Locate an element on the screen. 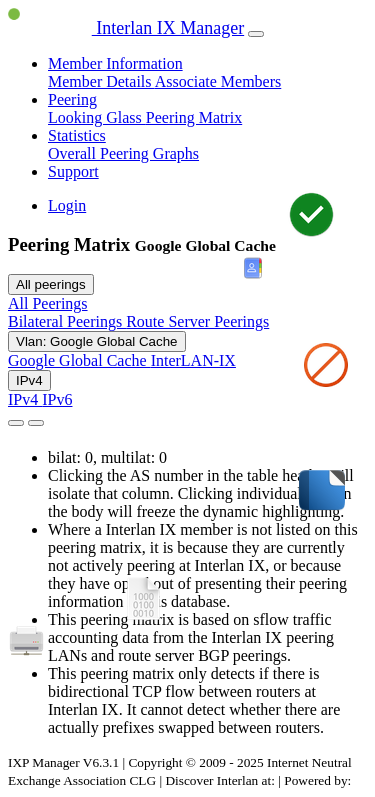 Image resolution: width=375 pixels, height=797 pixels. connect to a network printer is located at coordinates (26, 641).